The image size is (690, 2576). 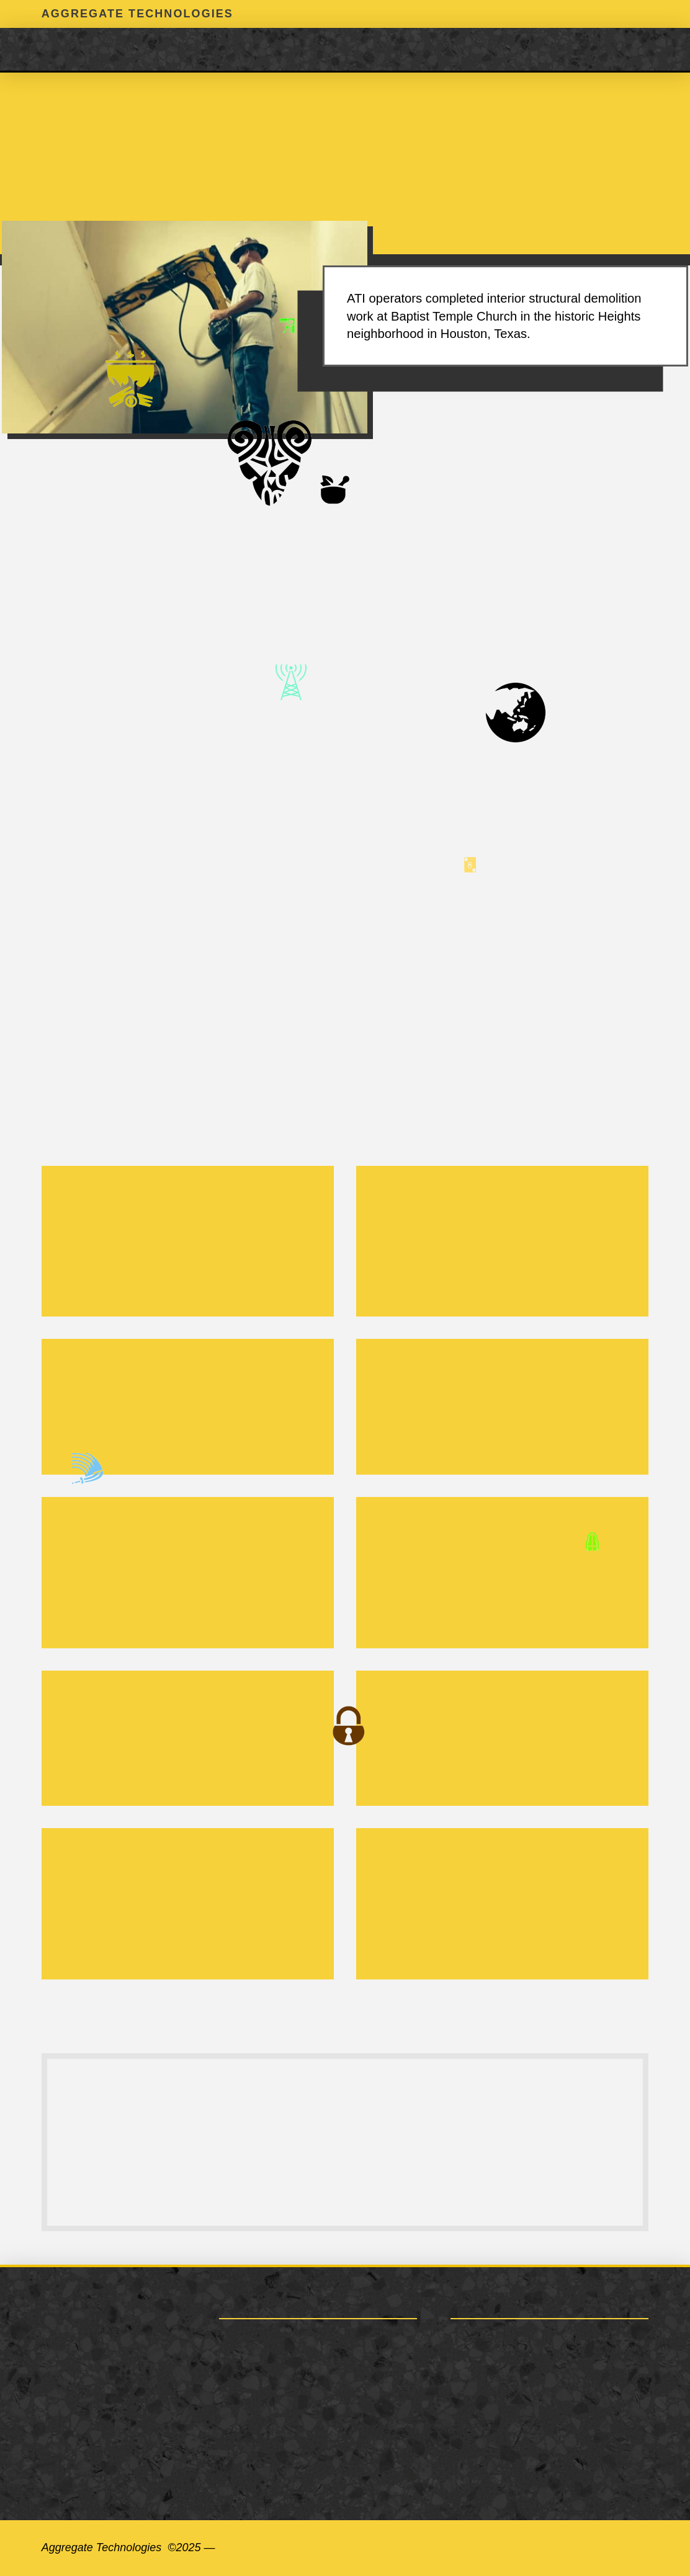 I want to click on lock or secure this item, so click(x=349, y=1726).